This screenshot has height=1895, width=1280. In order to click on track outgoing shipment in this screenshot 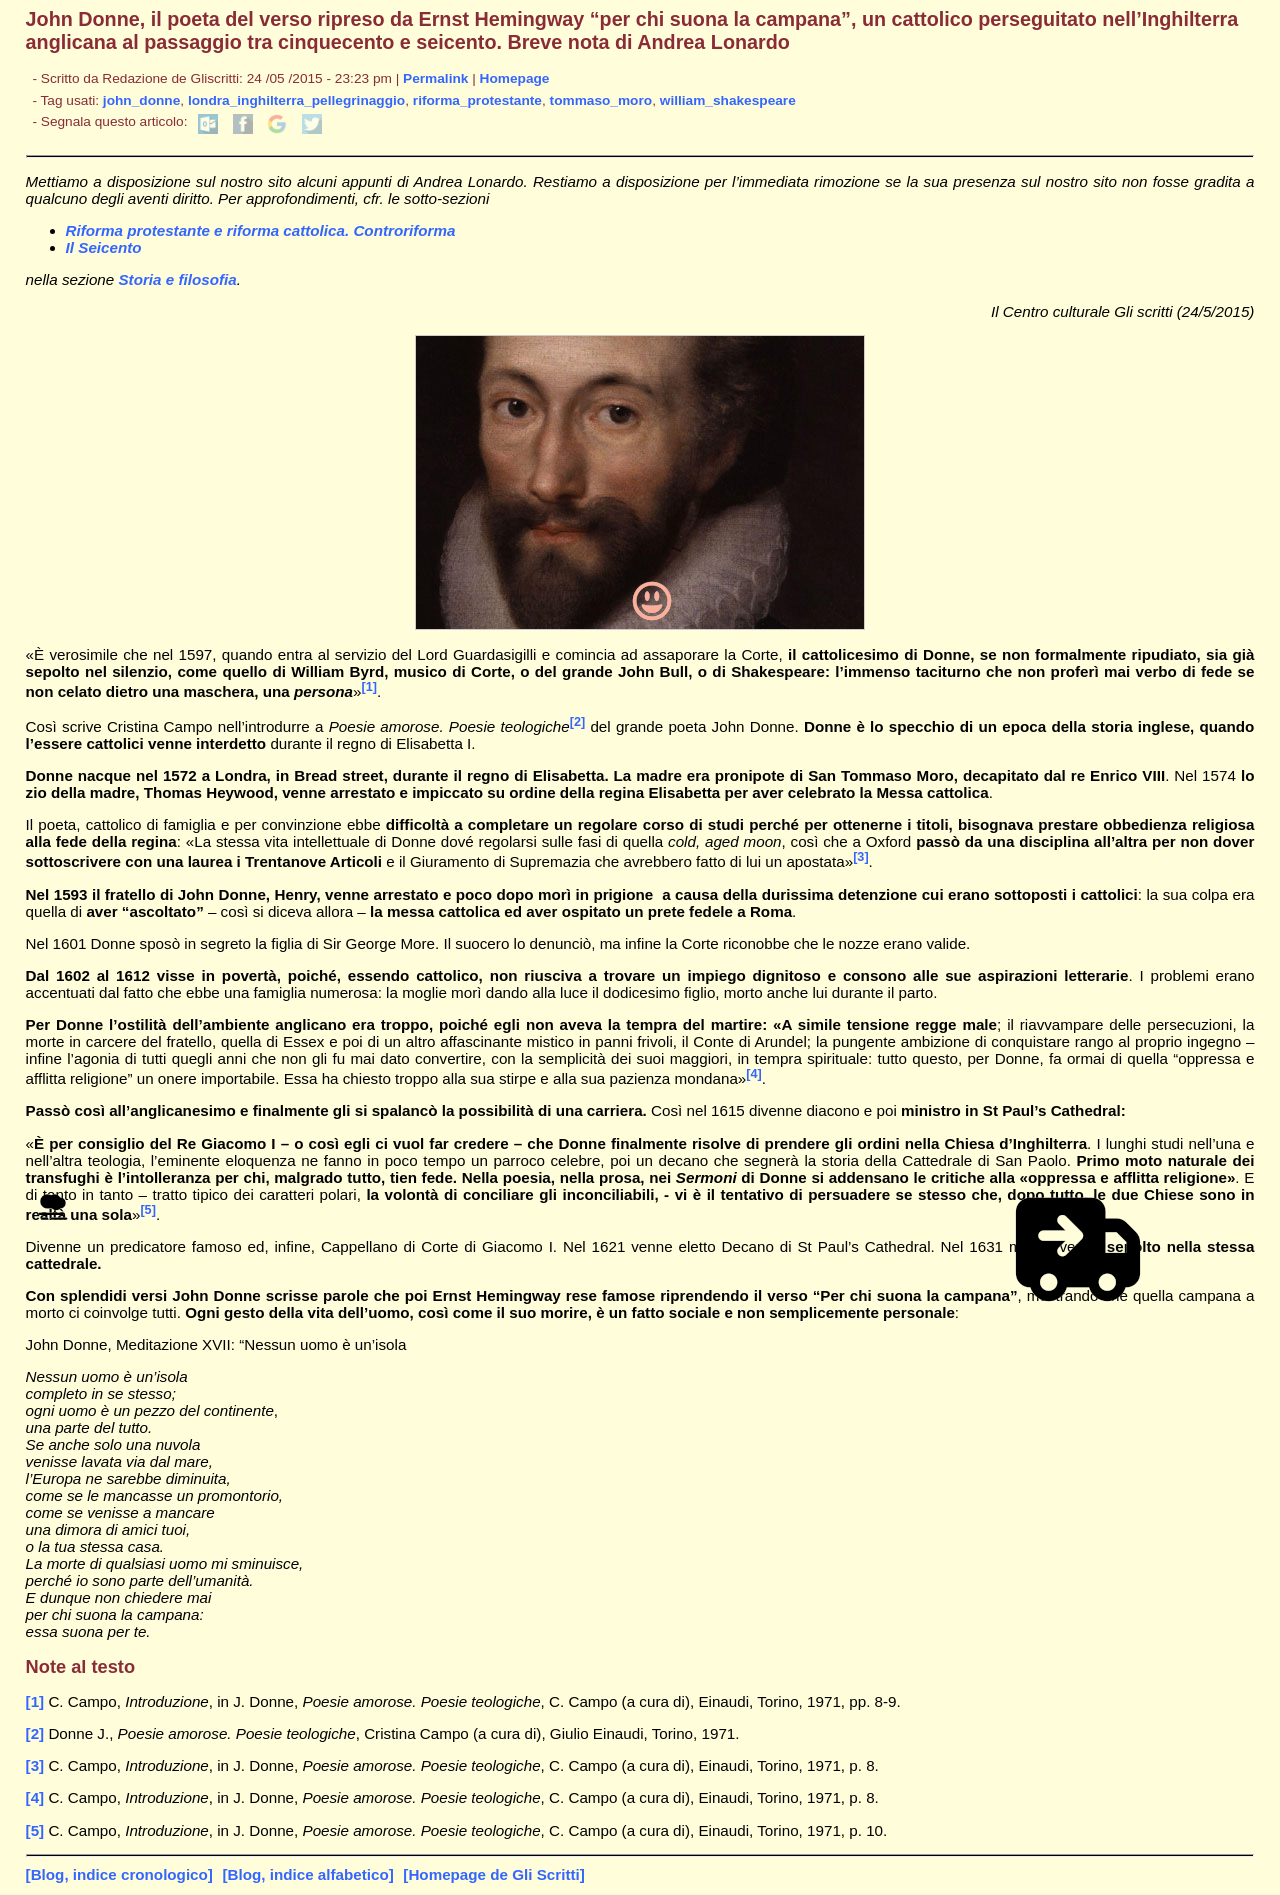, I will do `click(1078, 1246)`.